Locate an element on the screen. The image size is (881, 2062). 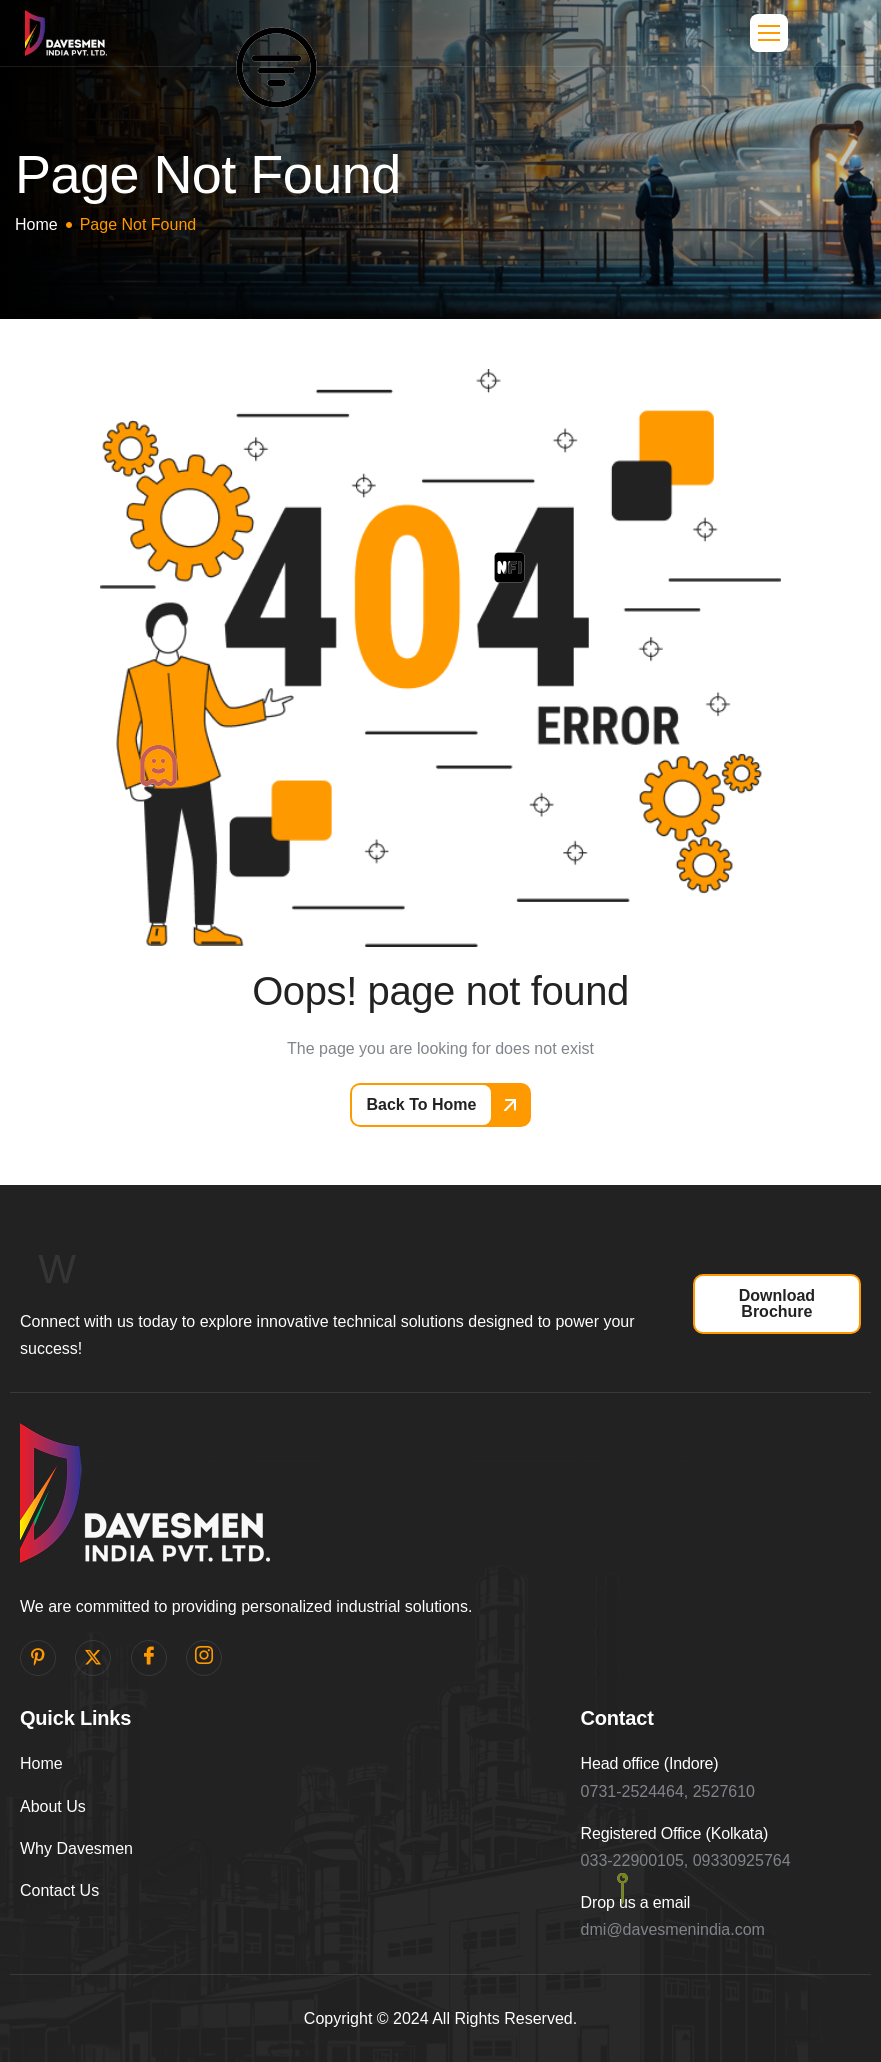
enable ghost mode or incognito browsing is located at coordinates (158, 765).